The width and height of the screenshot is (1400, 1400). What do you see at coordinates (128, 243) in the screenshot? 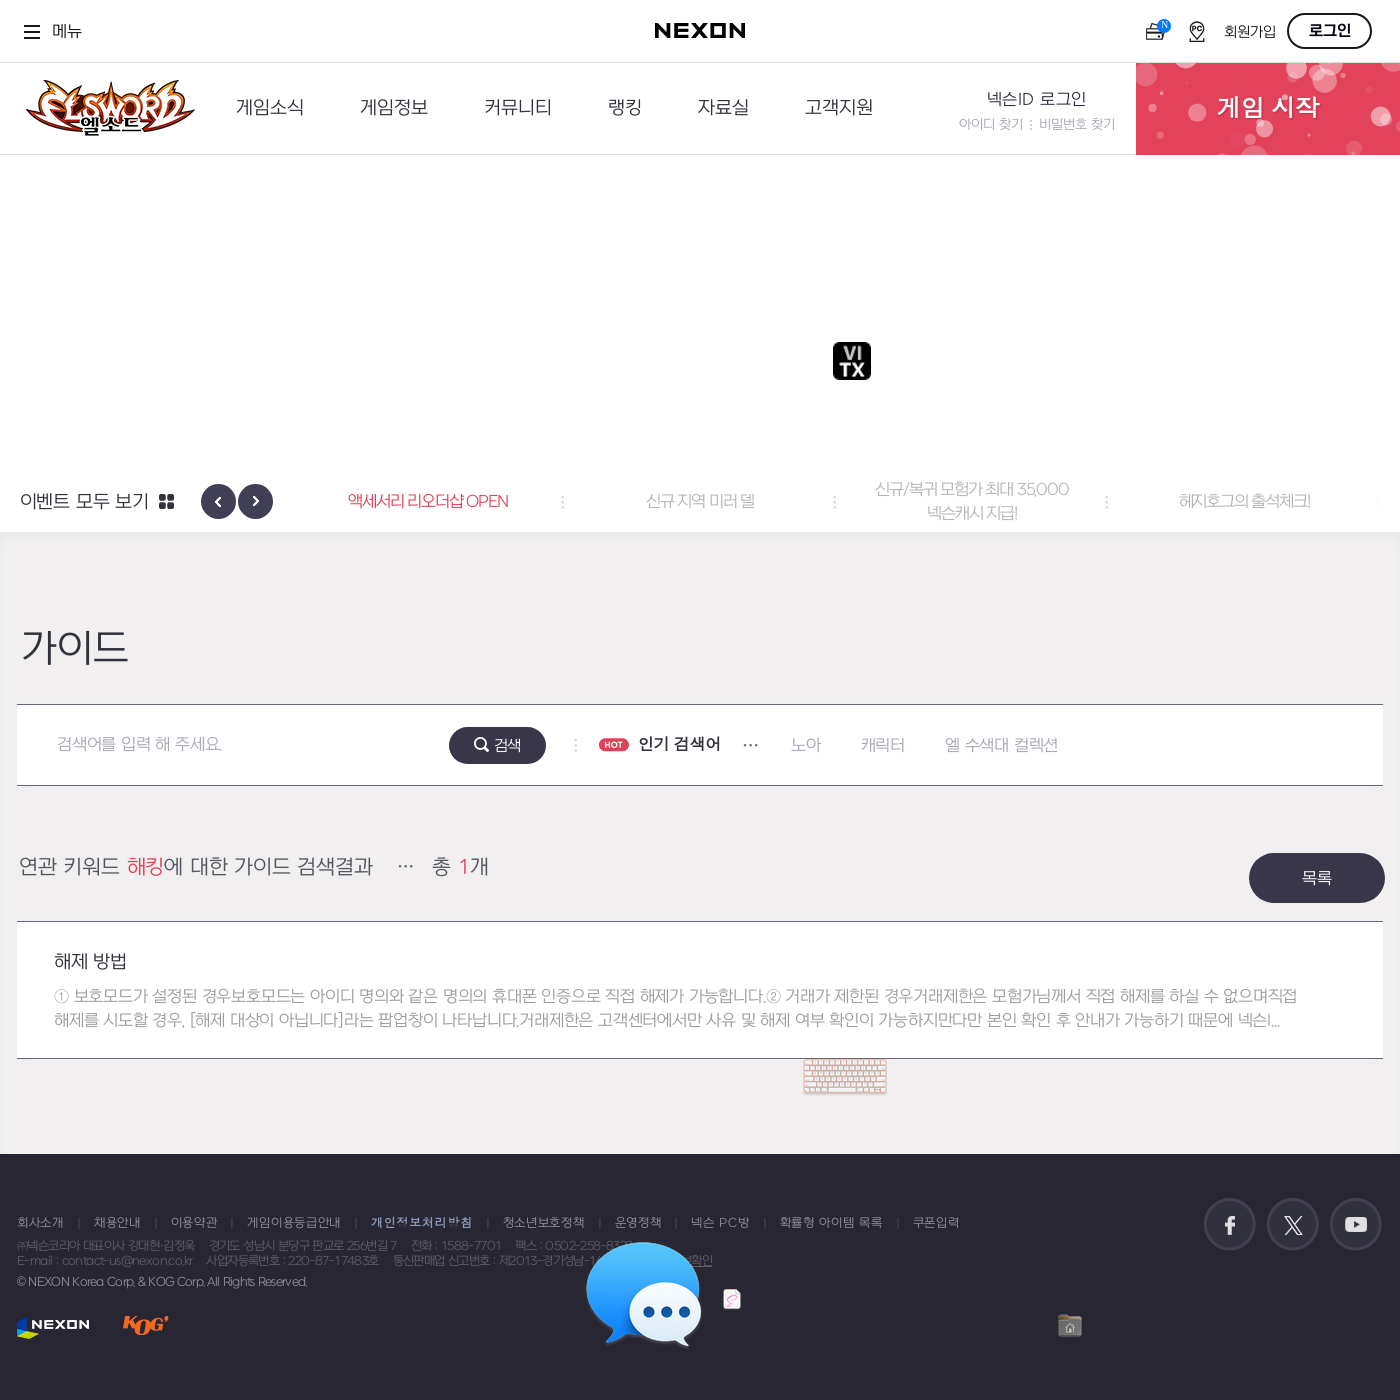
I see `access text animation settings` at bounding box center [128, 243].